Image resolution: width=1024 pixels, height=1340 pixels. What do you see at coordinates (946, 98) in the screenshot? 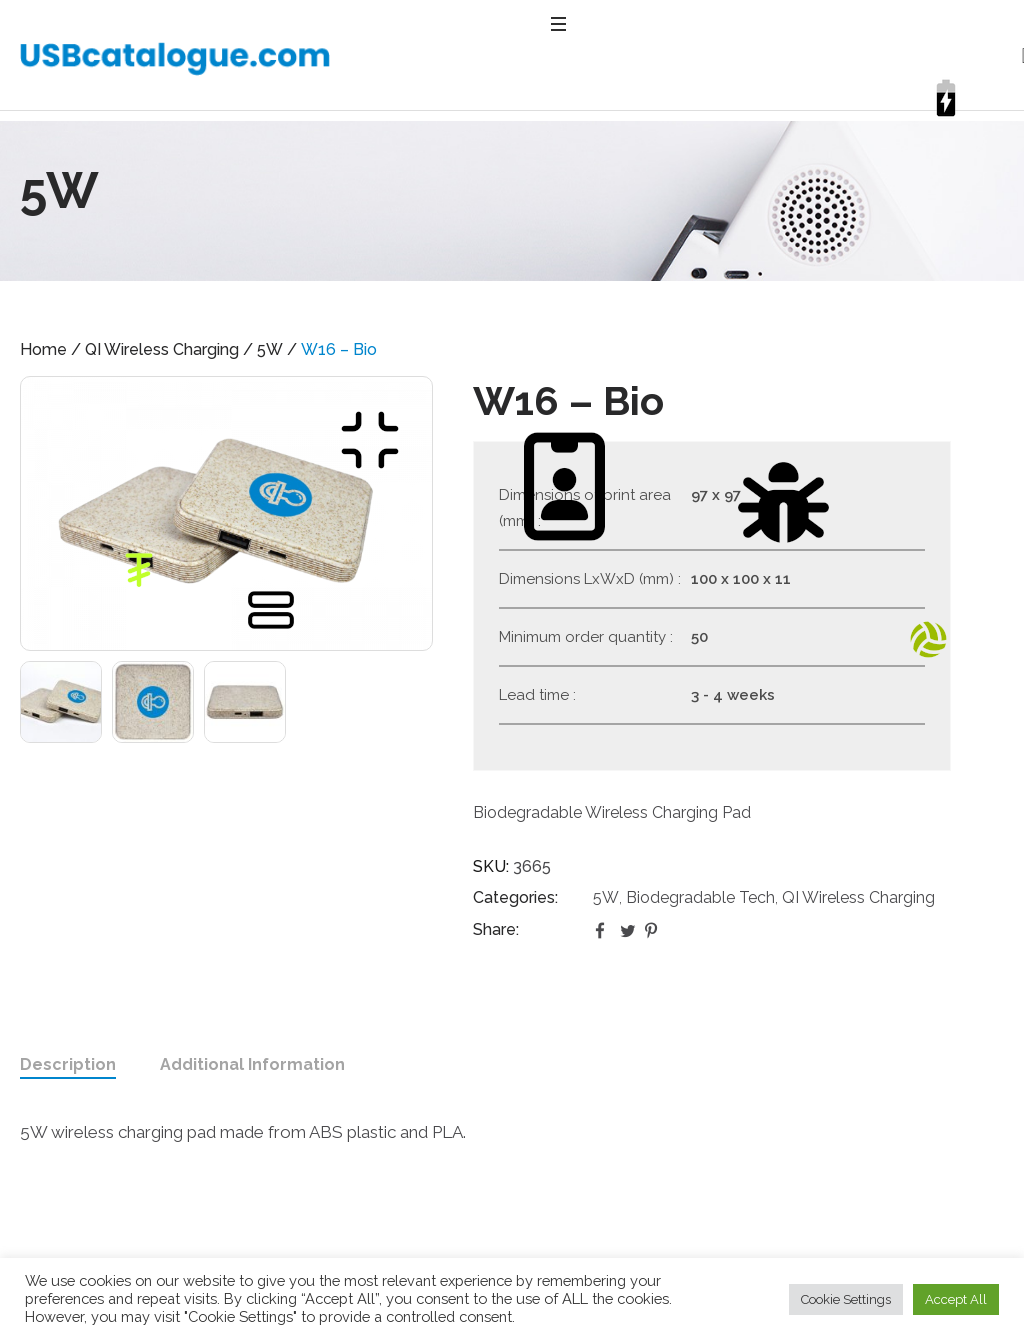
I see `battery charging at 80%` at bounding box center [946, 98].